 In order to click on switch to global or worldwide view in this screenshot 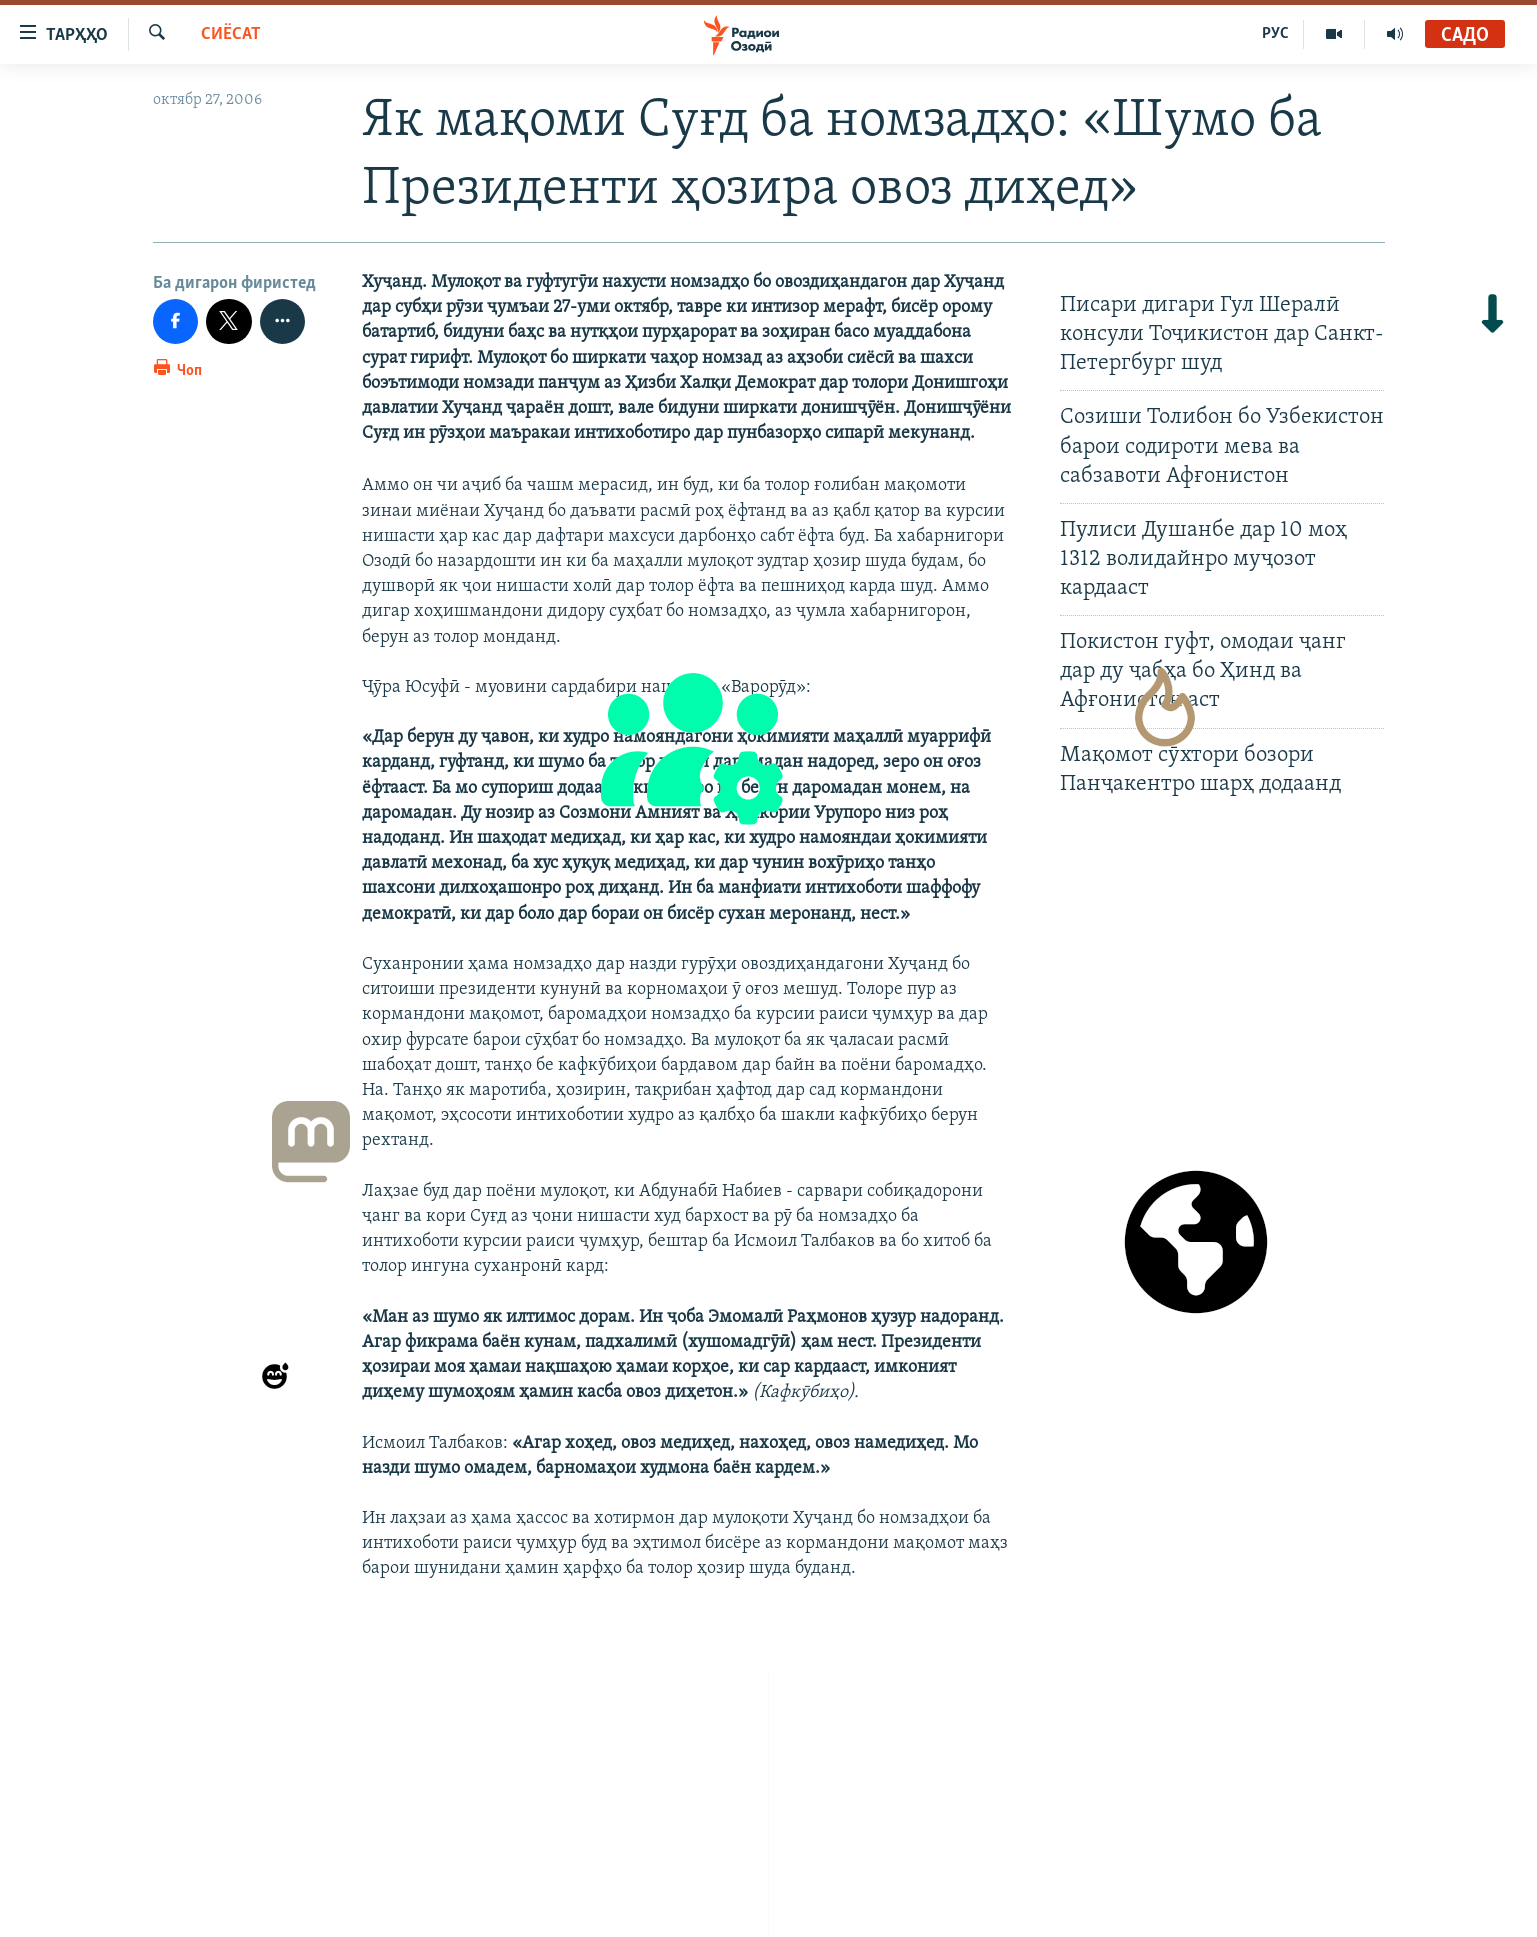, I will do `click(1196, 1242)`.